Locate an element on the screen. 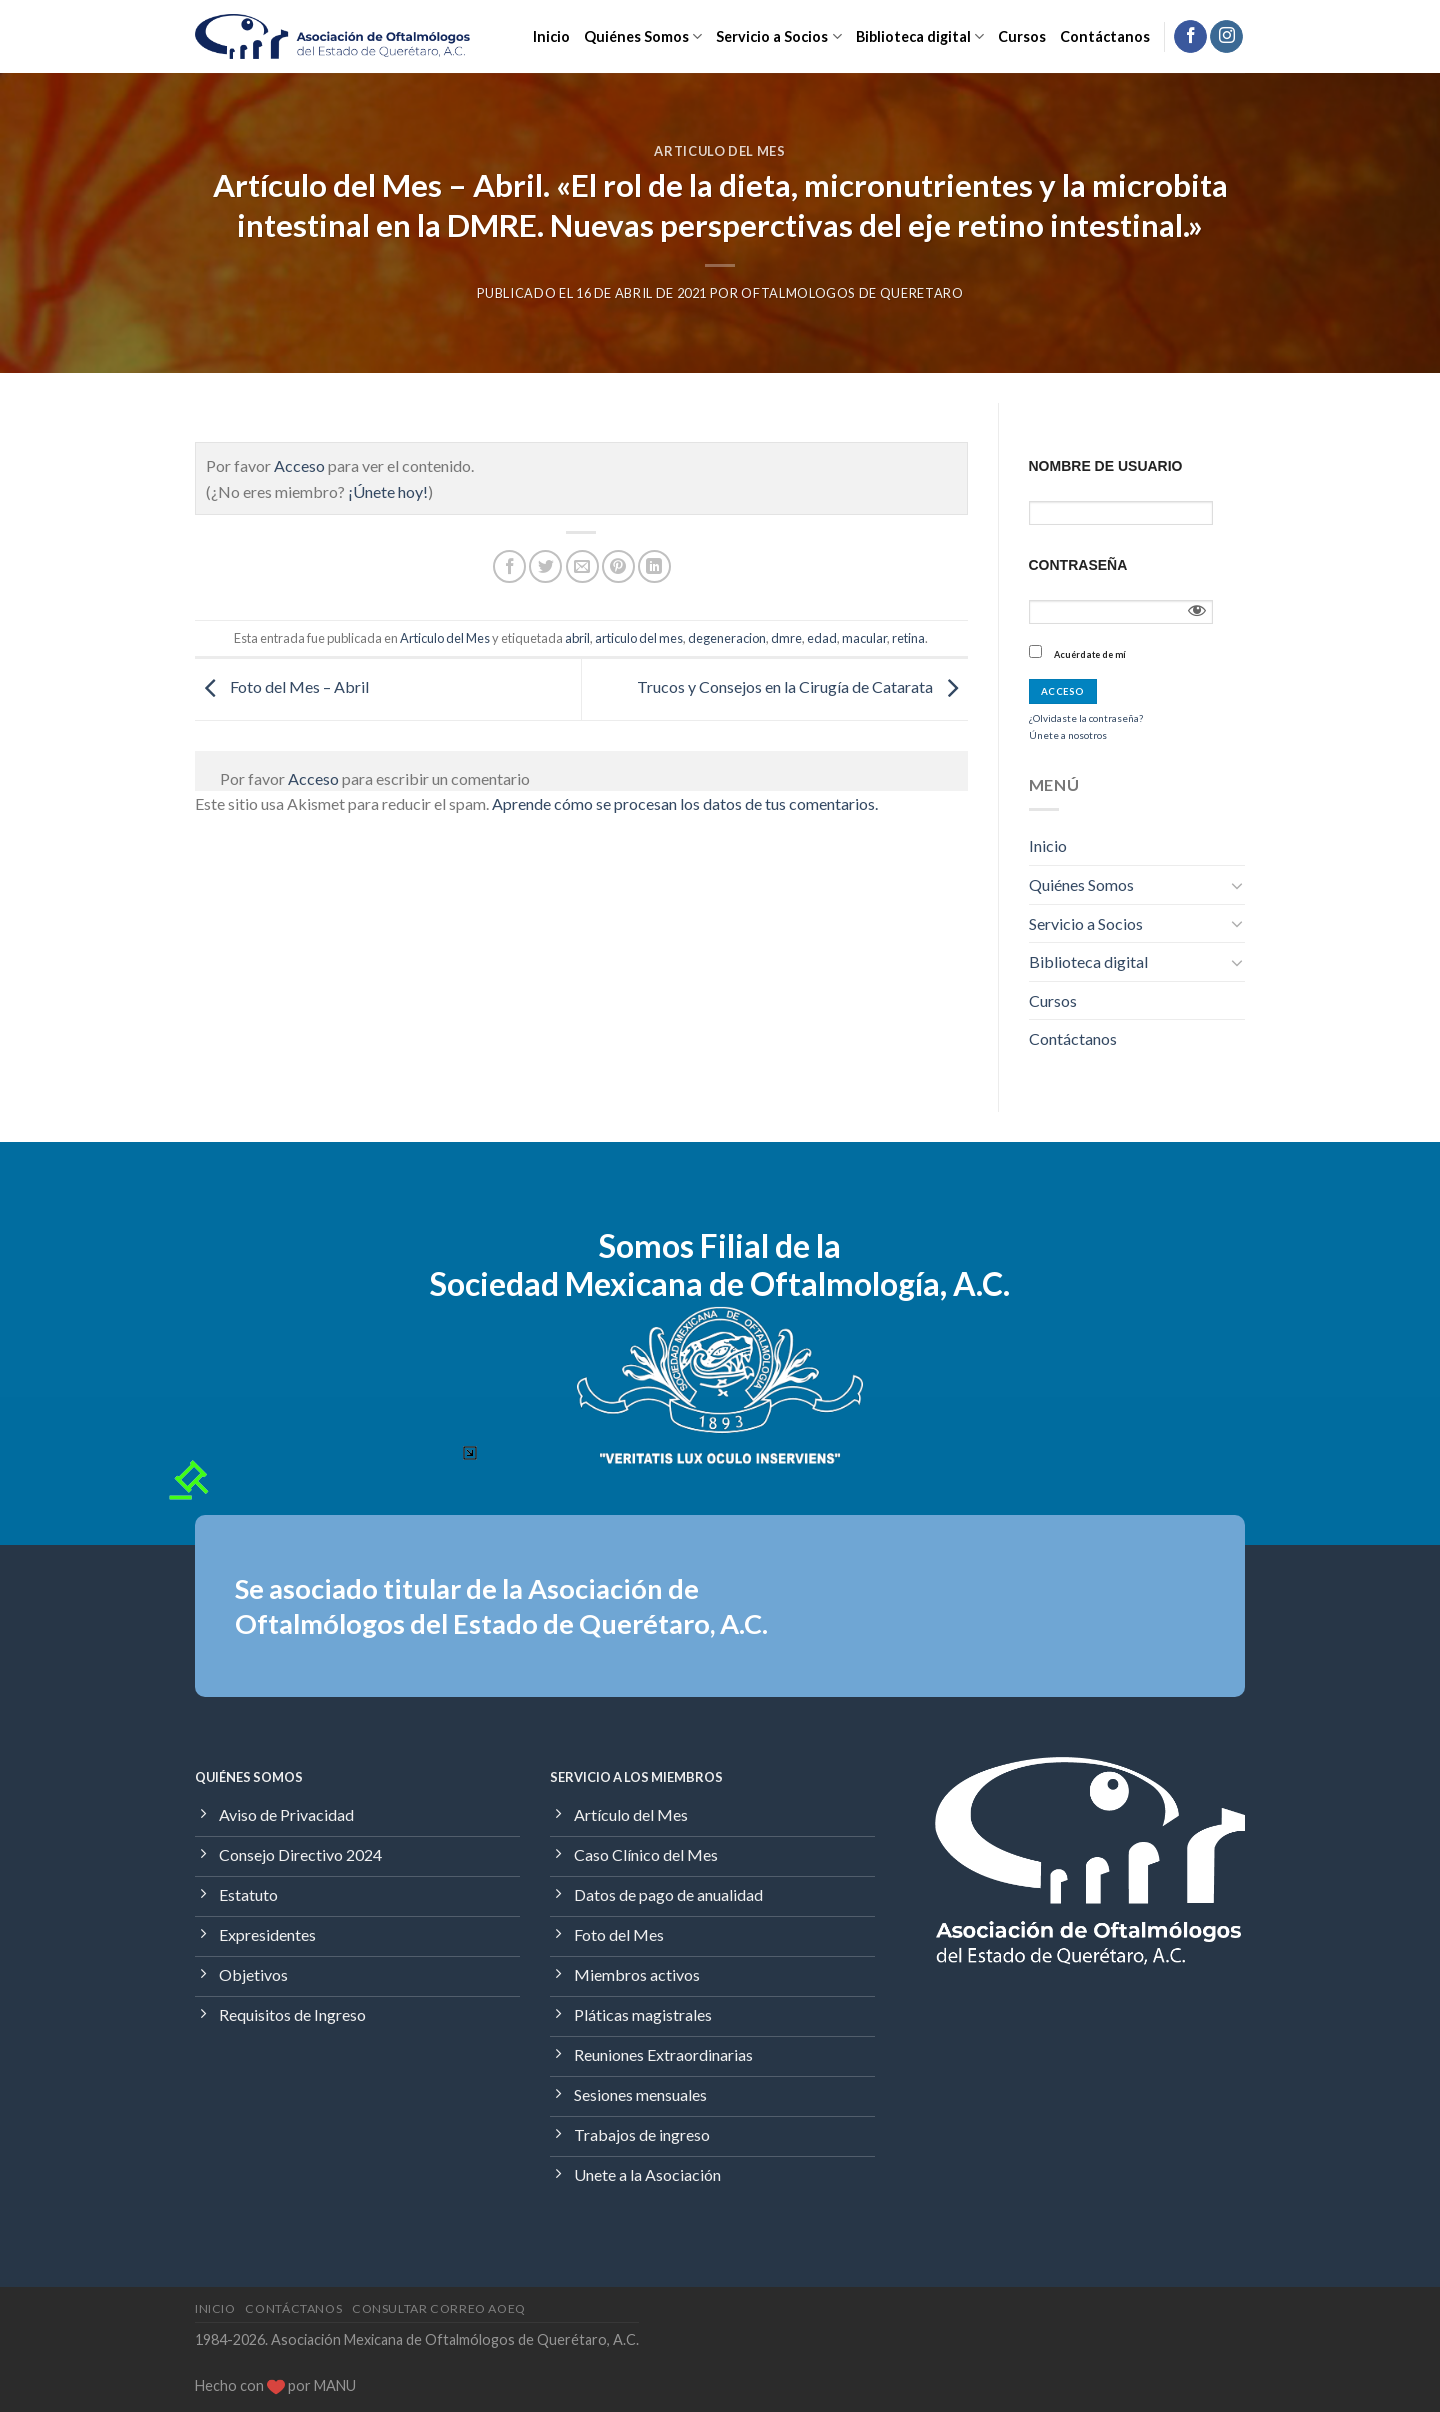 The image size is (1440, 2412). navigate to the next section below is located at coordinates (470, 1453).